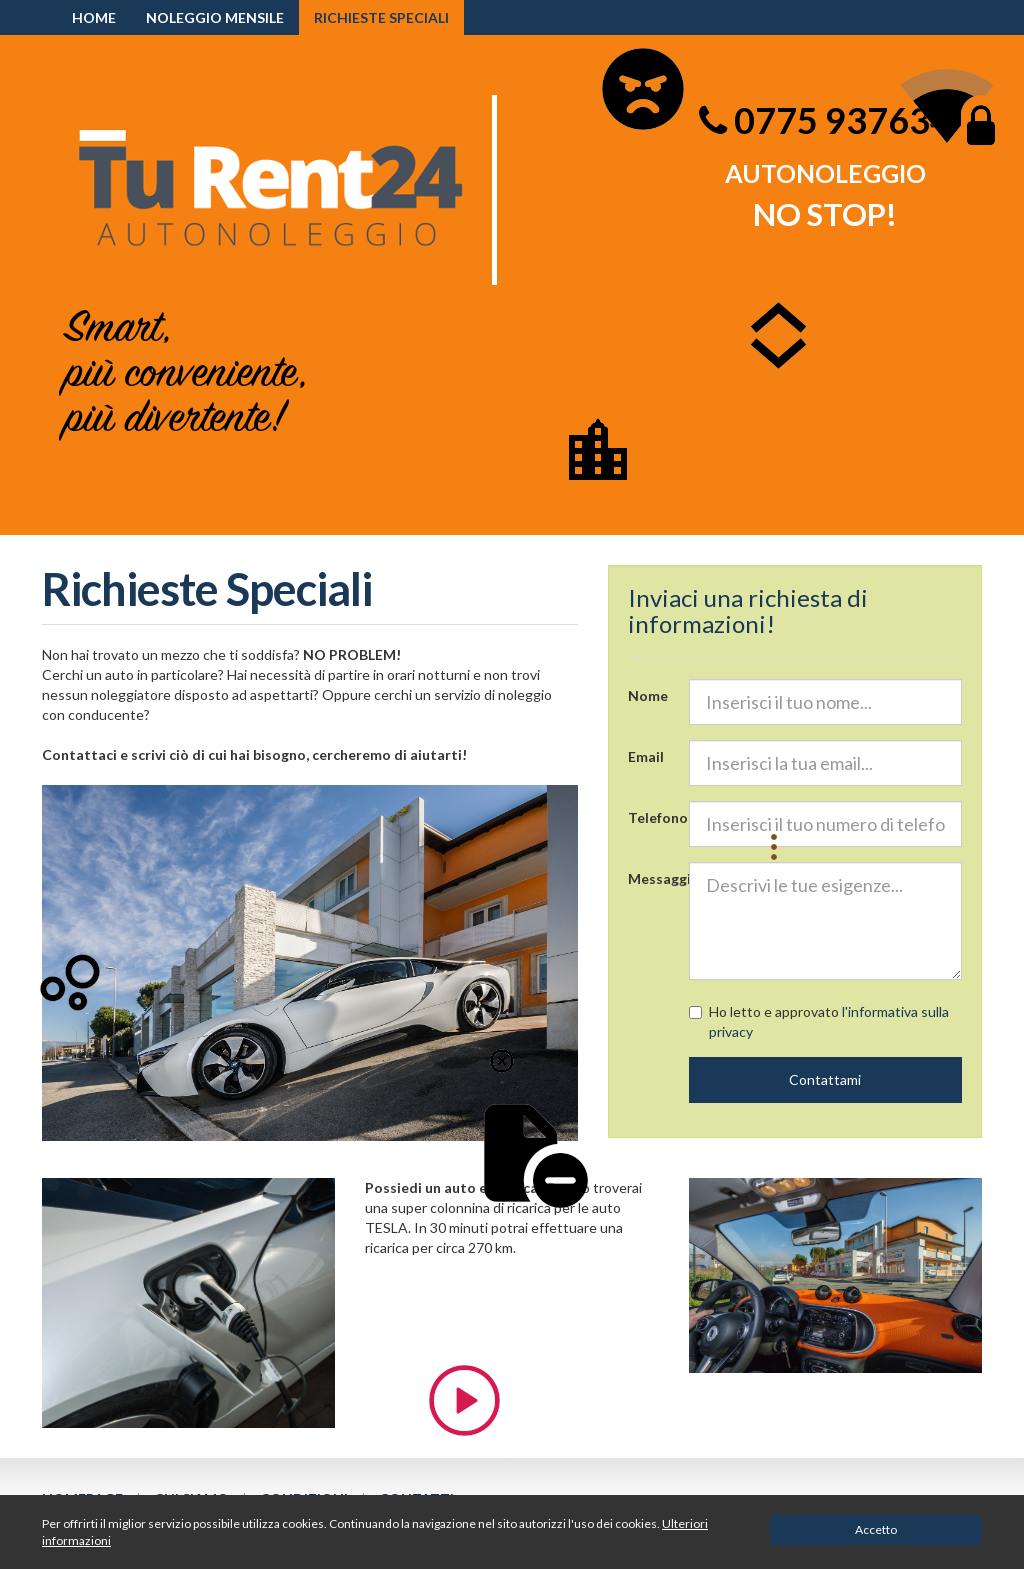  I want to click on dismiss or close a dialog, so click(502, 1061).